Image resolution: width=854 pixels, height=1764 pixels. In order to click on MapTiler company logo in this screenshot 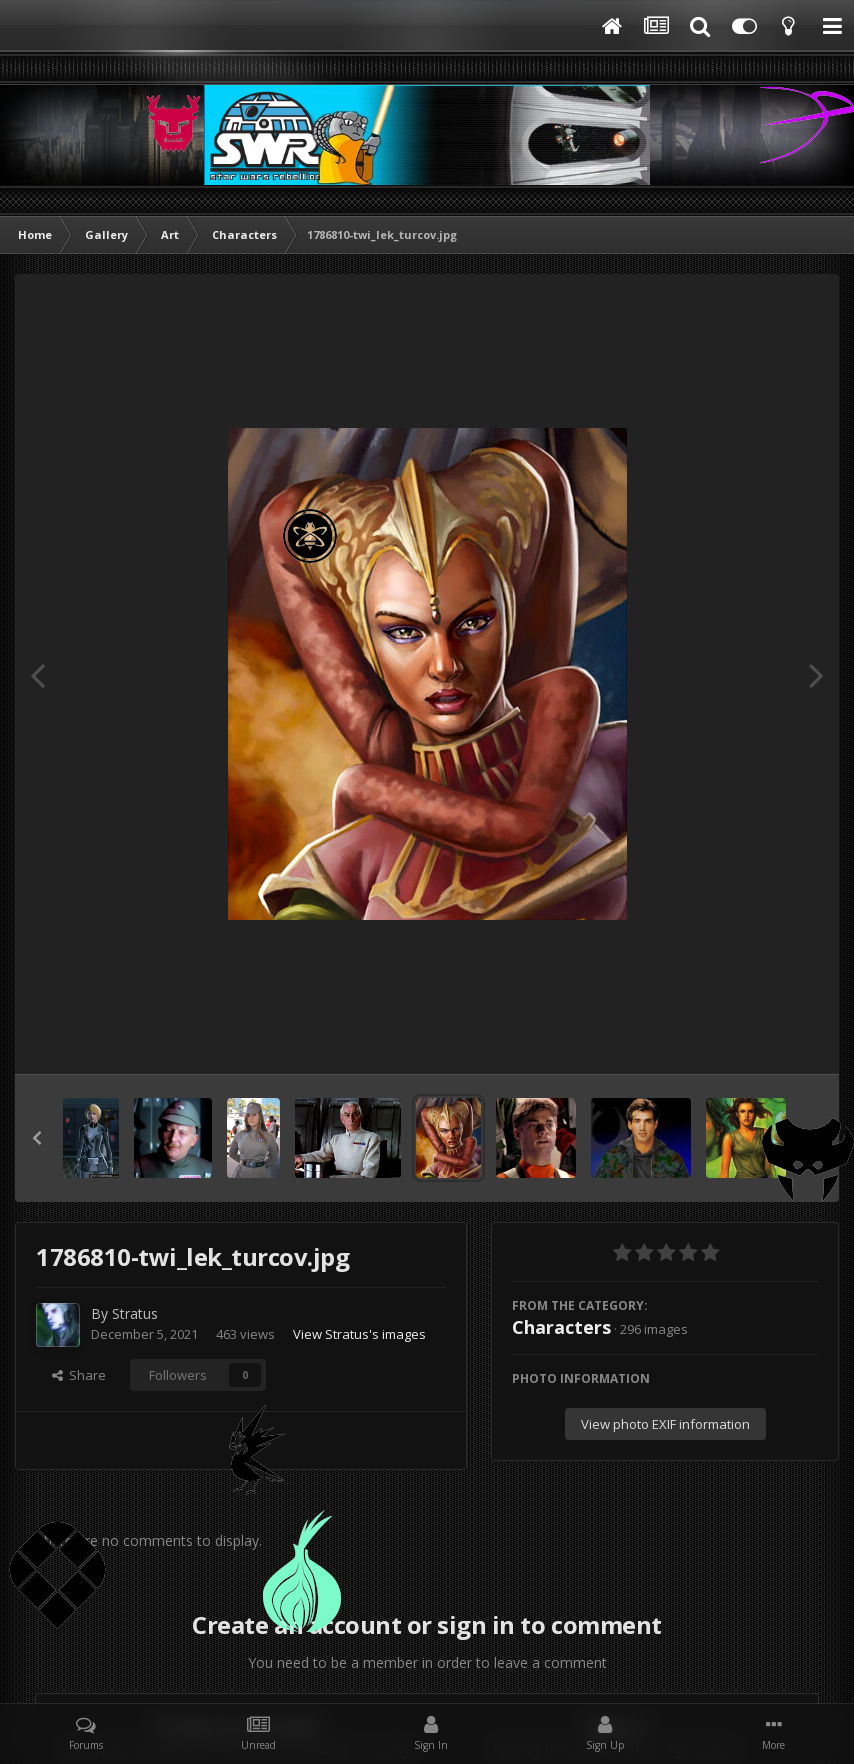, I will do `click(57, 1575)`.